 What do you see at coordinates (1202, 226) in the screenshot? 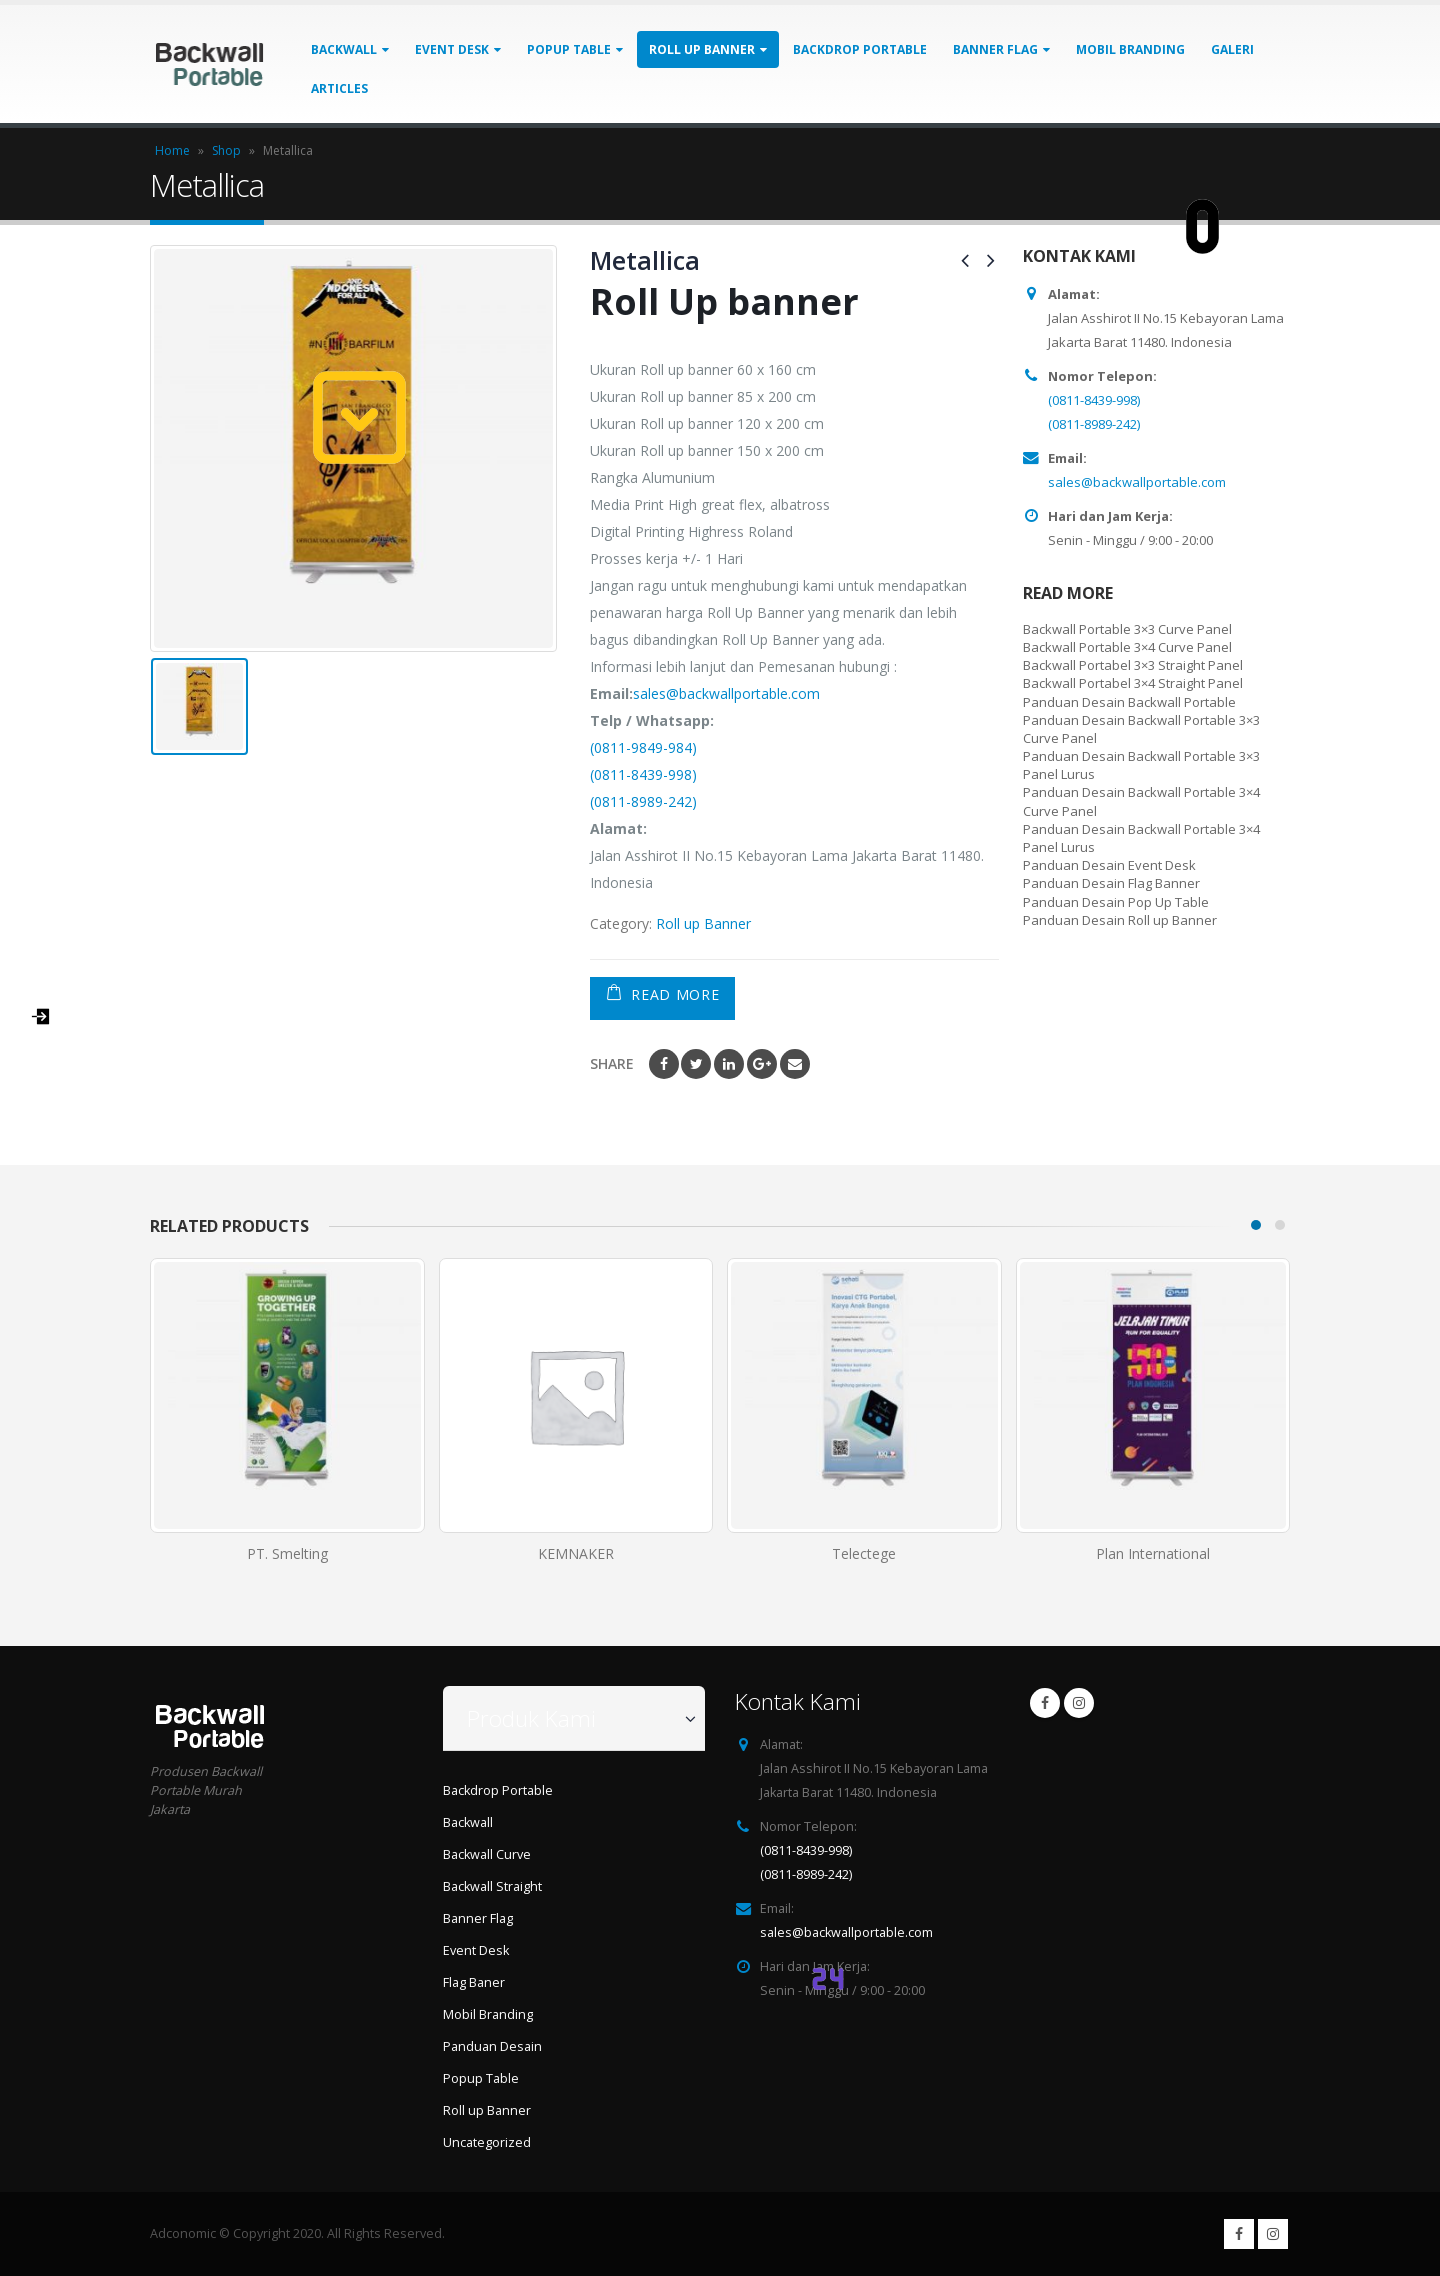
I see `indicates zero items or empty count` at bounding box center [1202, 226].